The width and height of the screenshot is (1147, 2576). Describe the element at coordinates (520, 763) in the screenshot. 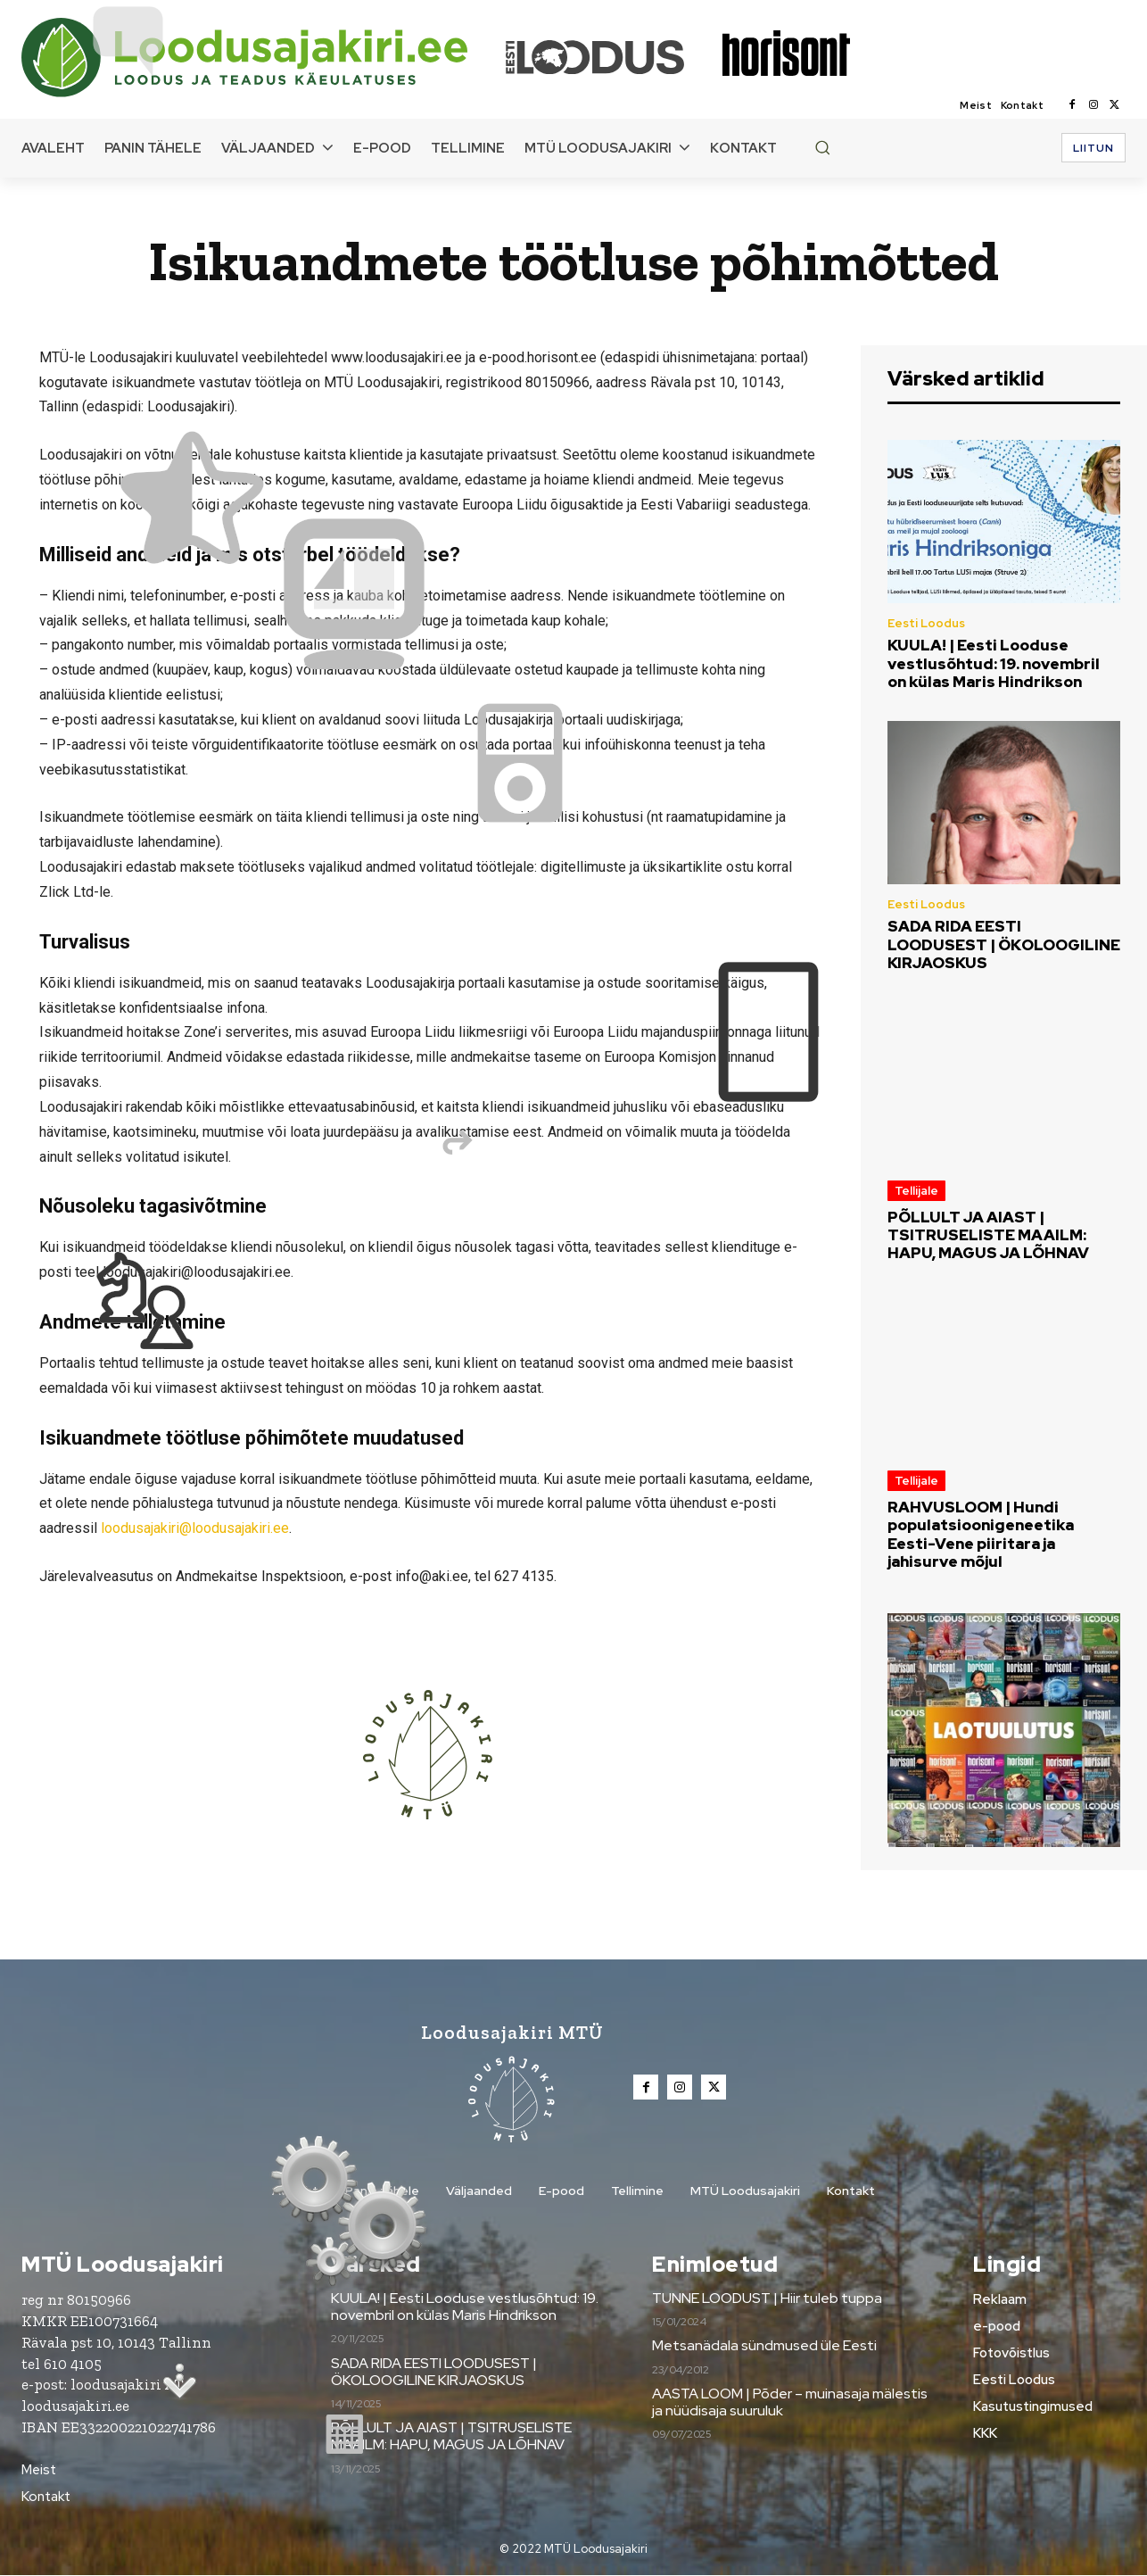

I see `access media player device` at that location.